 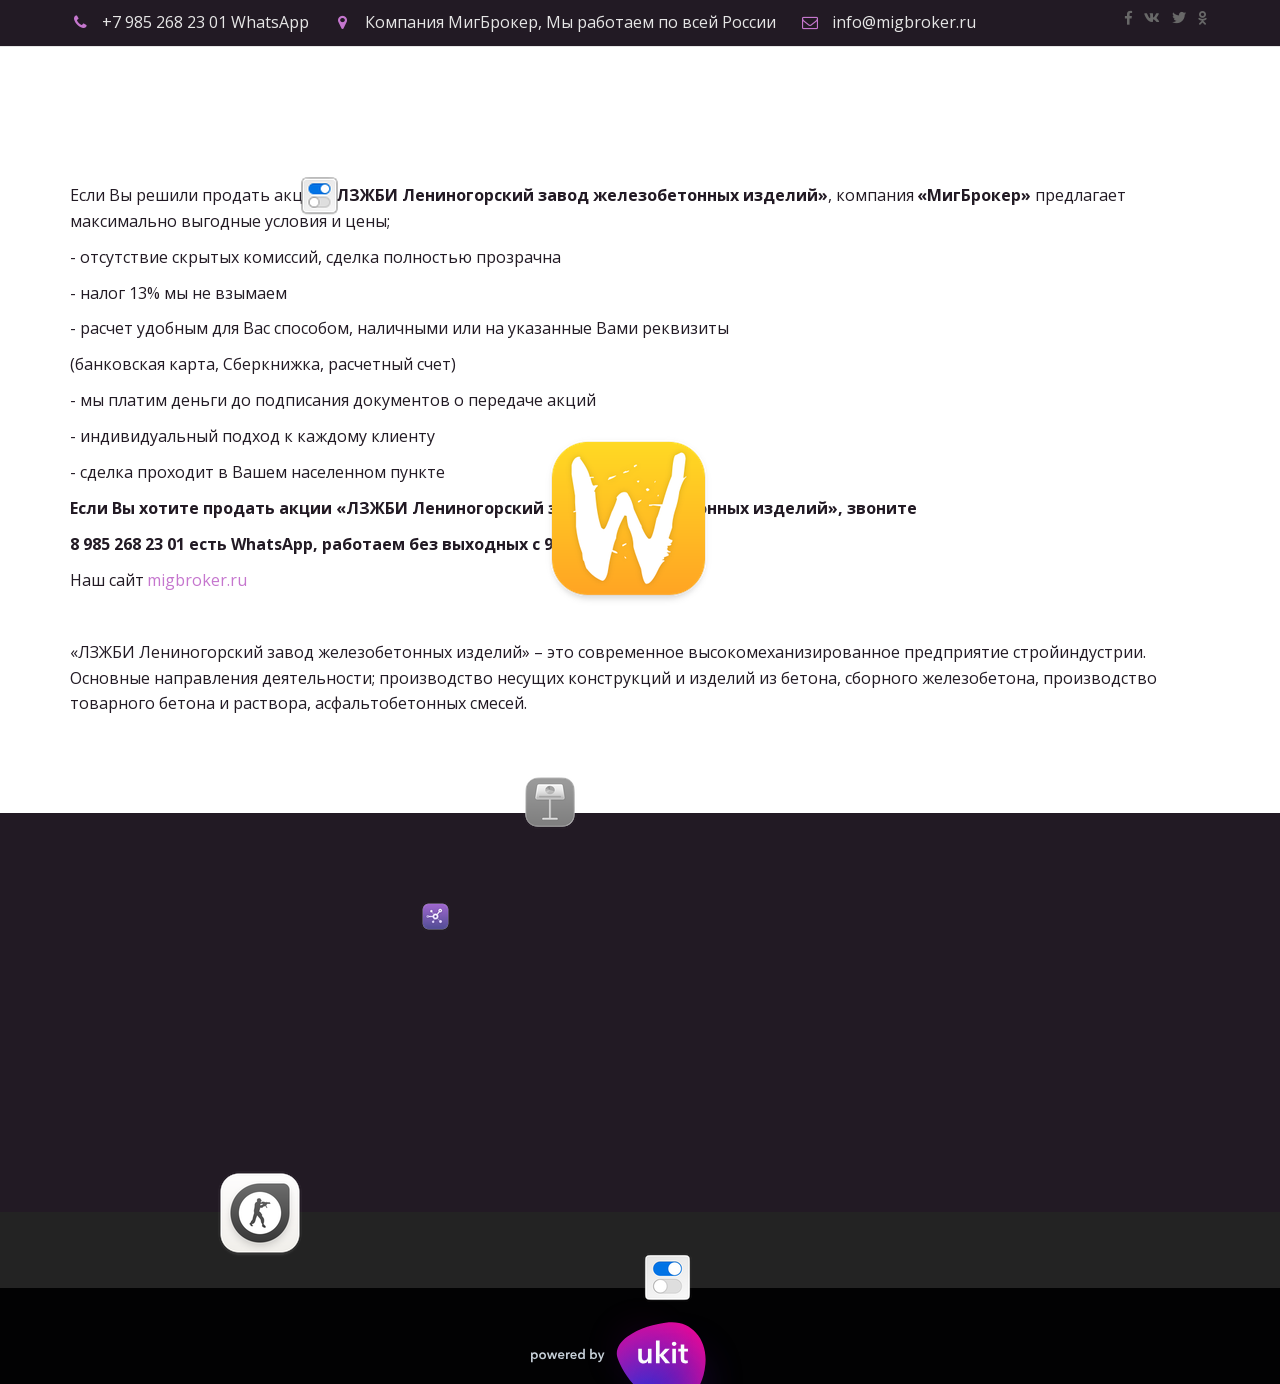 What do you see at coordinates (319, 195) in the screenshot?
I see `open gnome tweaks to customize system settings` at bounding box center [319, 195].